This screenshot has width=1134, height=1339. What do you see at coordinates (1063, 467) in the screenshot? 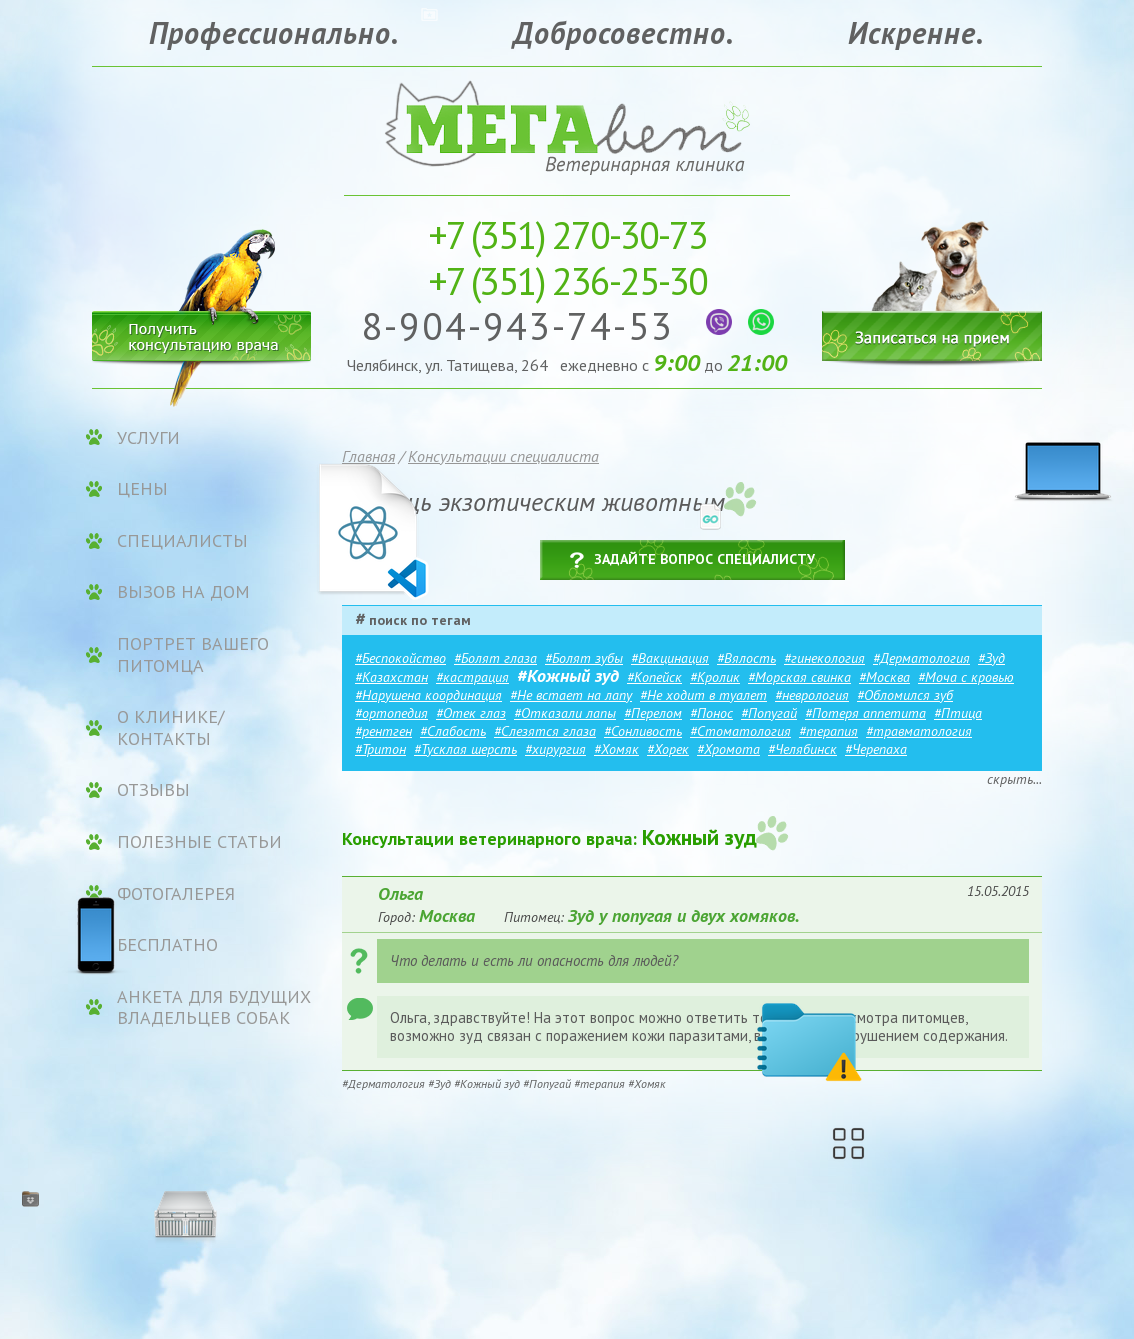
I see `macbook pro device icon` at bounding box center [1063, 467].